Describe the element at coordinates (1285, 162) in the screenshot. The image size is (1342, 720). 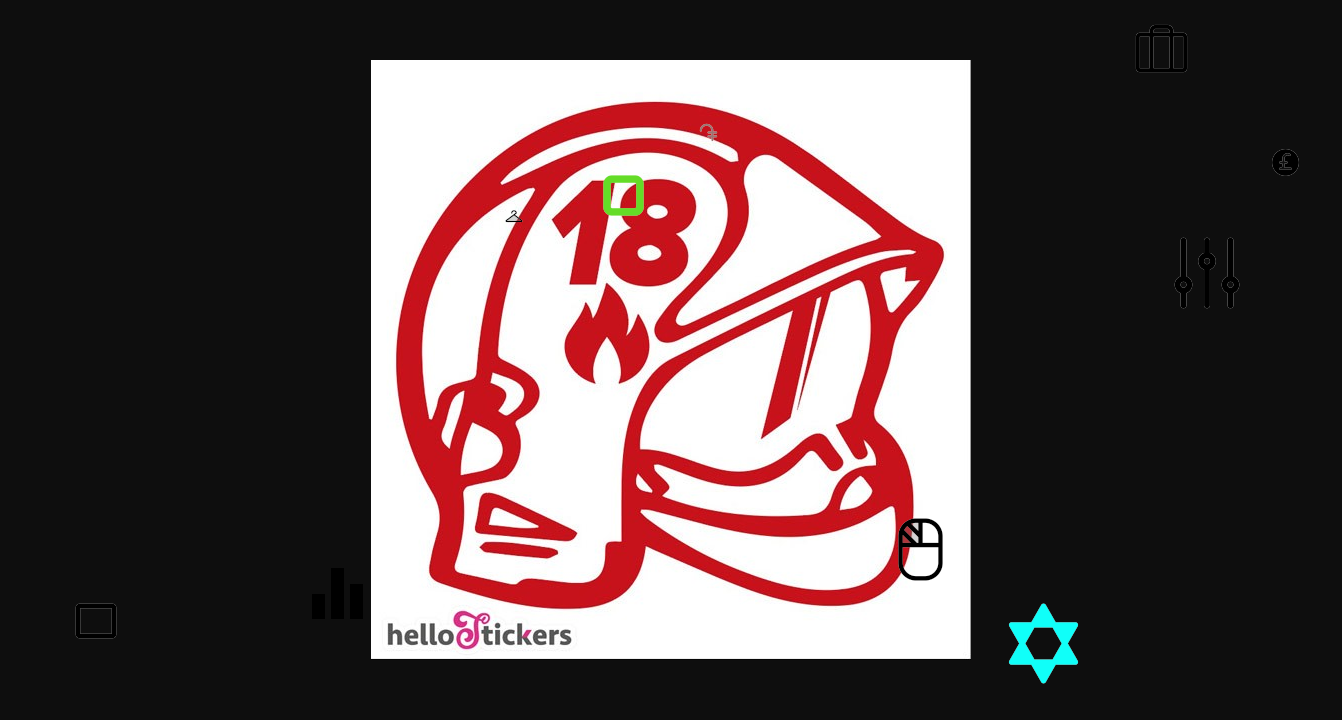
I see `view prices in British pounds` at that location.